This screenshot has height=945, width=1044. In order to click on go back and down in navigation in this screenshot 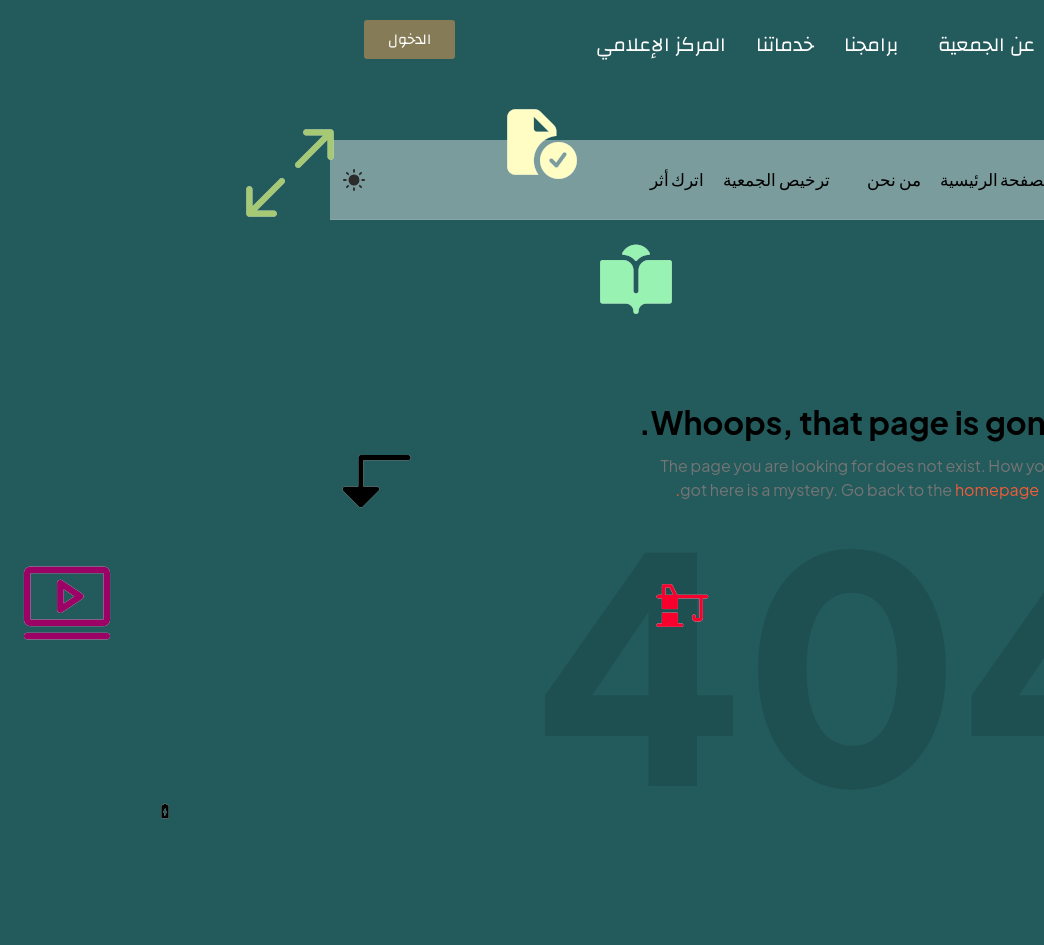, I will do `click(374, 476)`.